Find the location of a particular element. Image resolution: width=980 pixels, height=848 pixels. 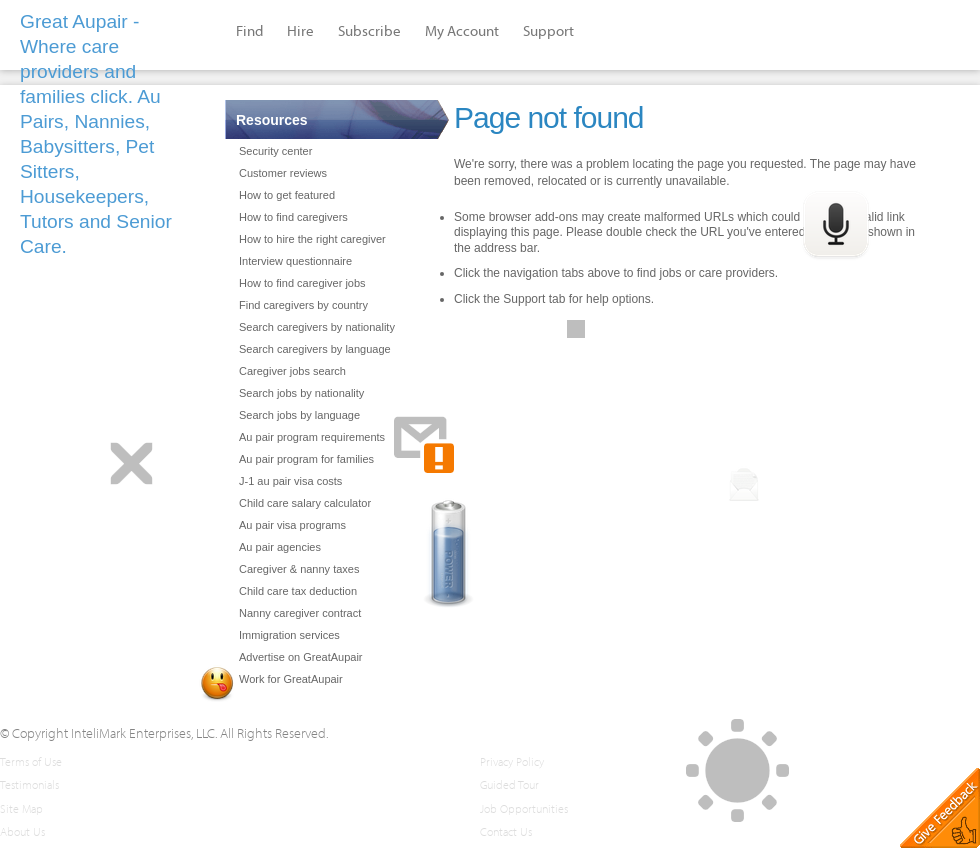

close the current window is located at coordinates (131, 463).